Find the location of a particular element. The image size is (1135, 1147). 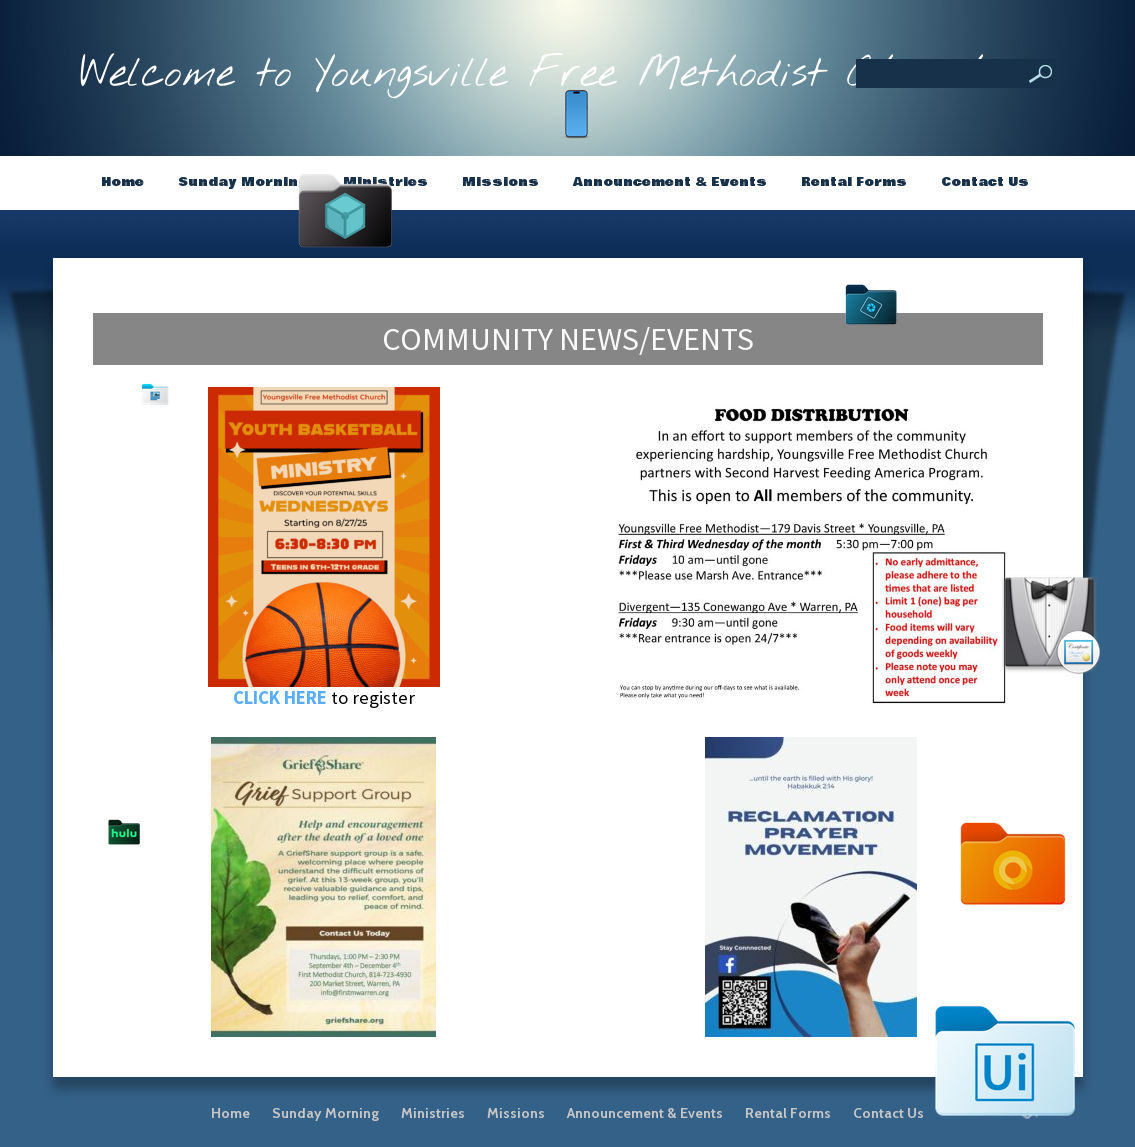

iPhone 15 device icon is located at coordinates (576, 114).